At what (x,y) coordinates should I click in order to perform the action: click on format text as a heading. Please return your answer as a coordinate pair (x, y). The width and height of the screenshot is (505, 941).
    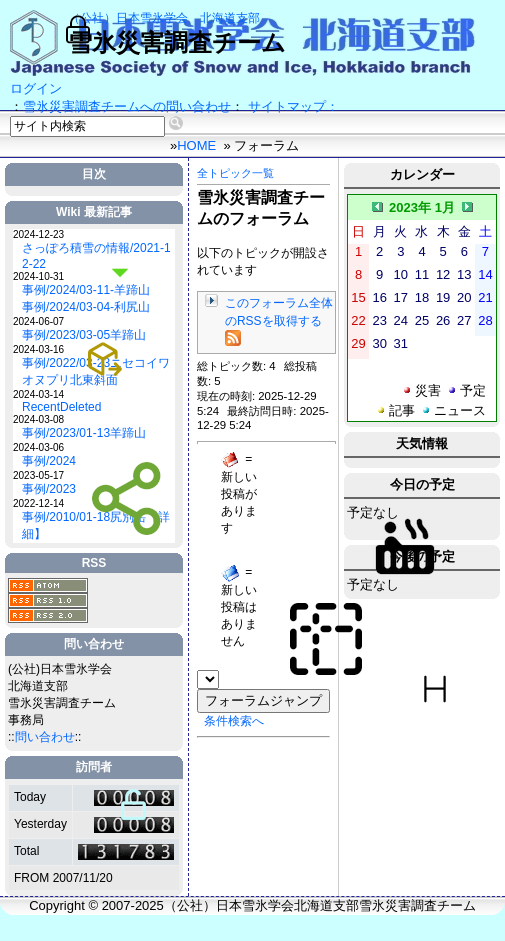
    Looking at the image, I should click on (435, 689).